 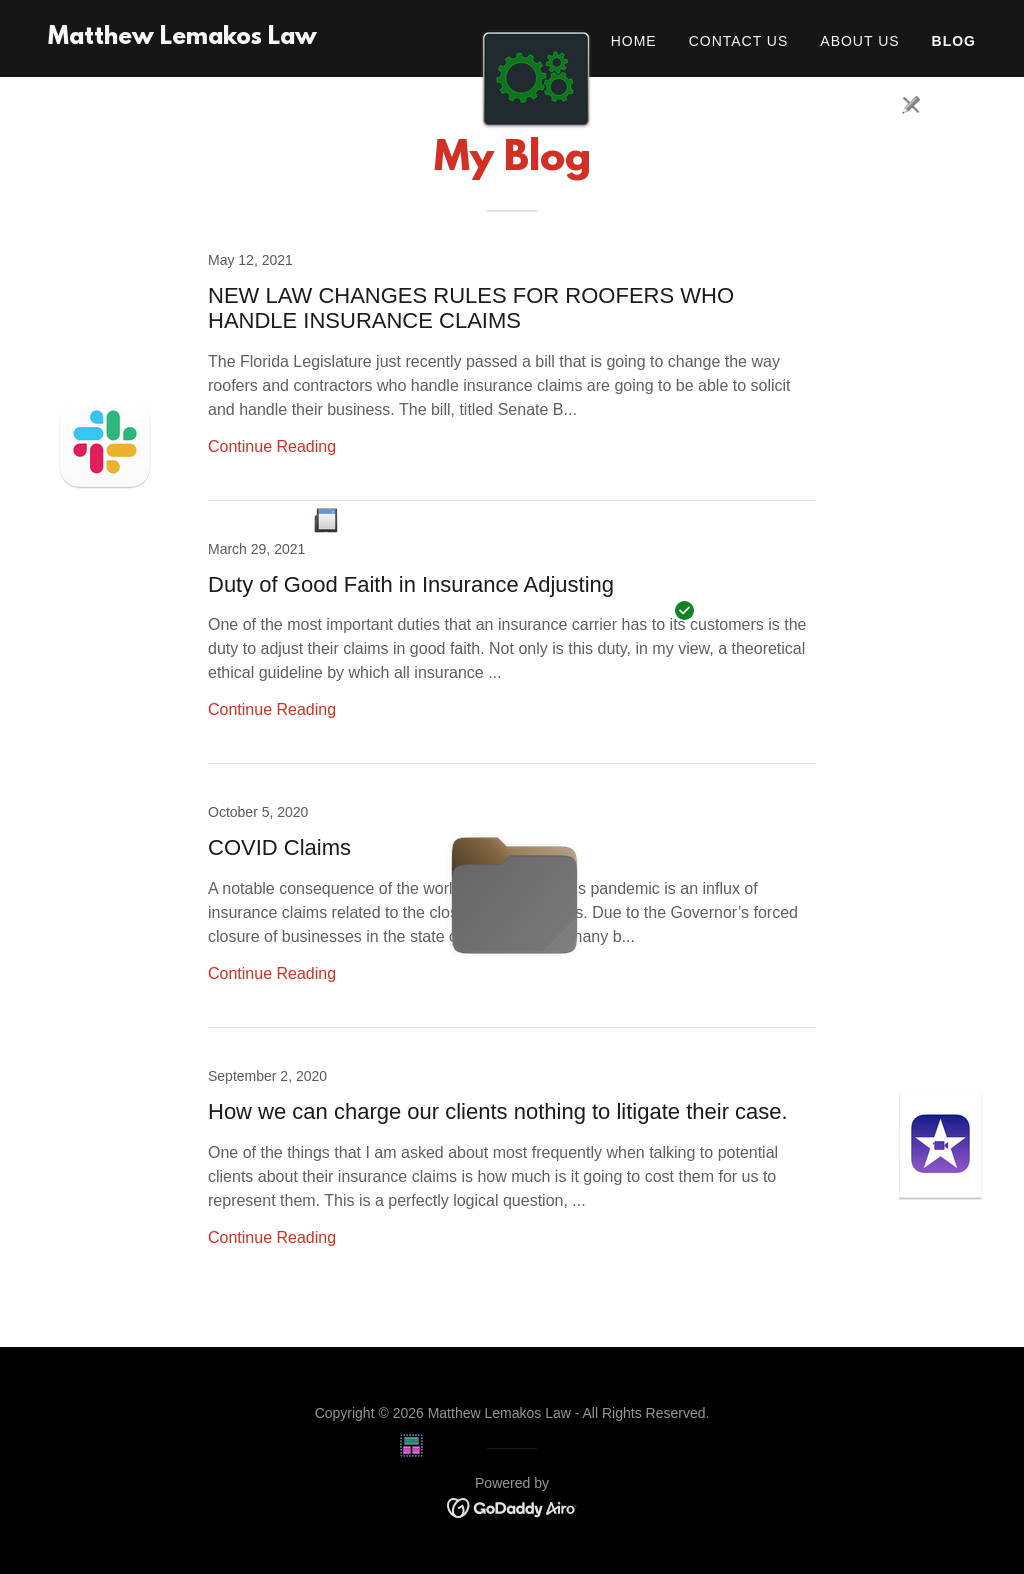 What do you see at coordinates (684, 610) in the screenshot?
I see `confirm or approve an action` at bounding box center [684, 610].